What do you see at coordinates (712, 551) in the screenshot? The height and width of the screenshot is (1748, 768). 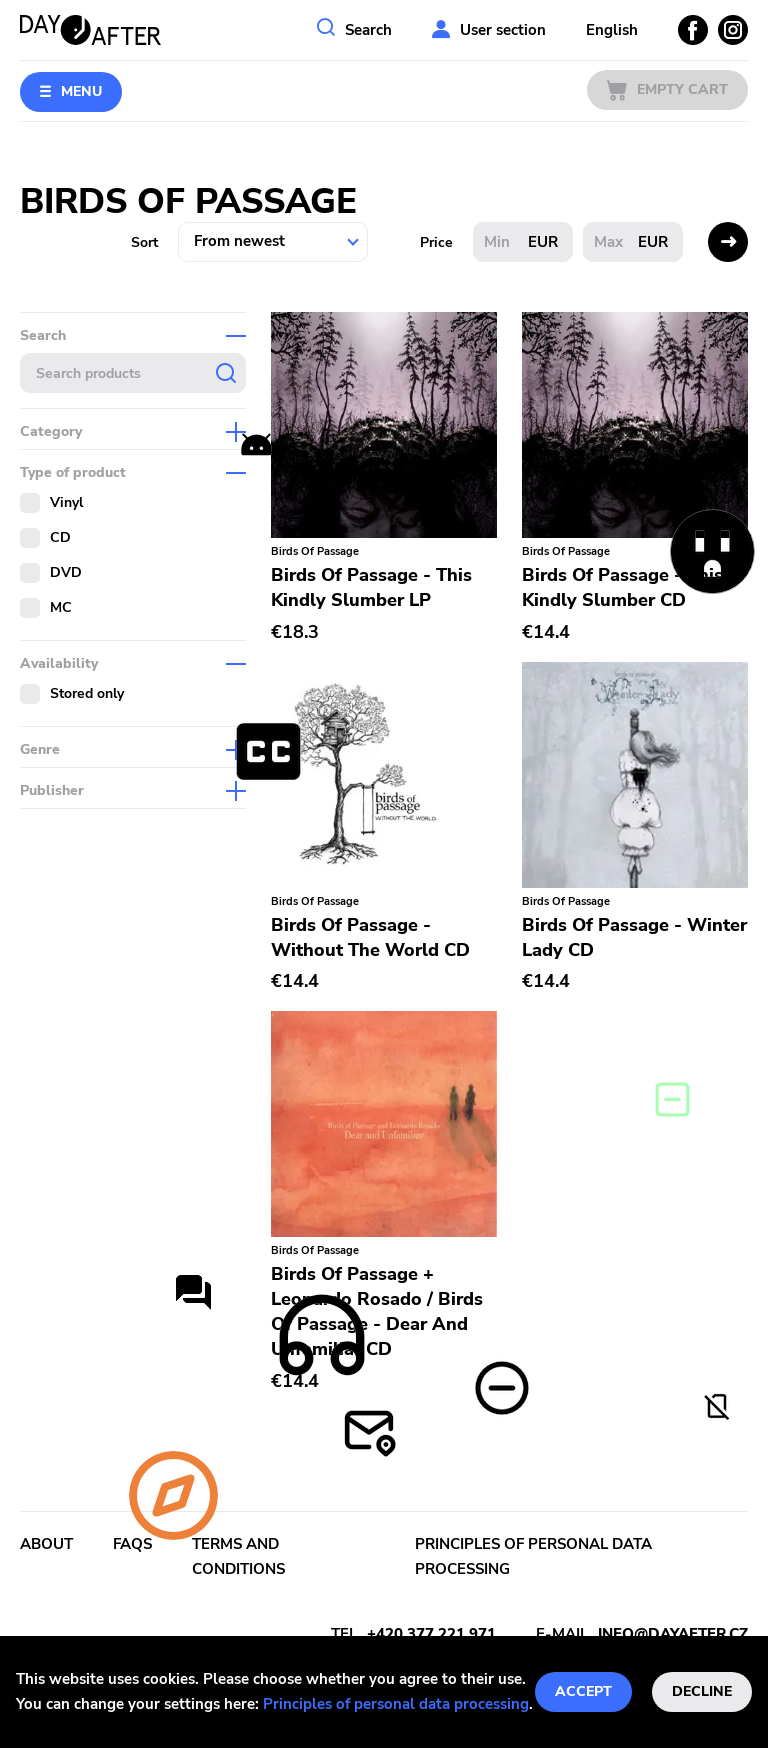 I see `indicates power outlet or charging station nearby` at bounding box center [712, 551].